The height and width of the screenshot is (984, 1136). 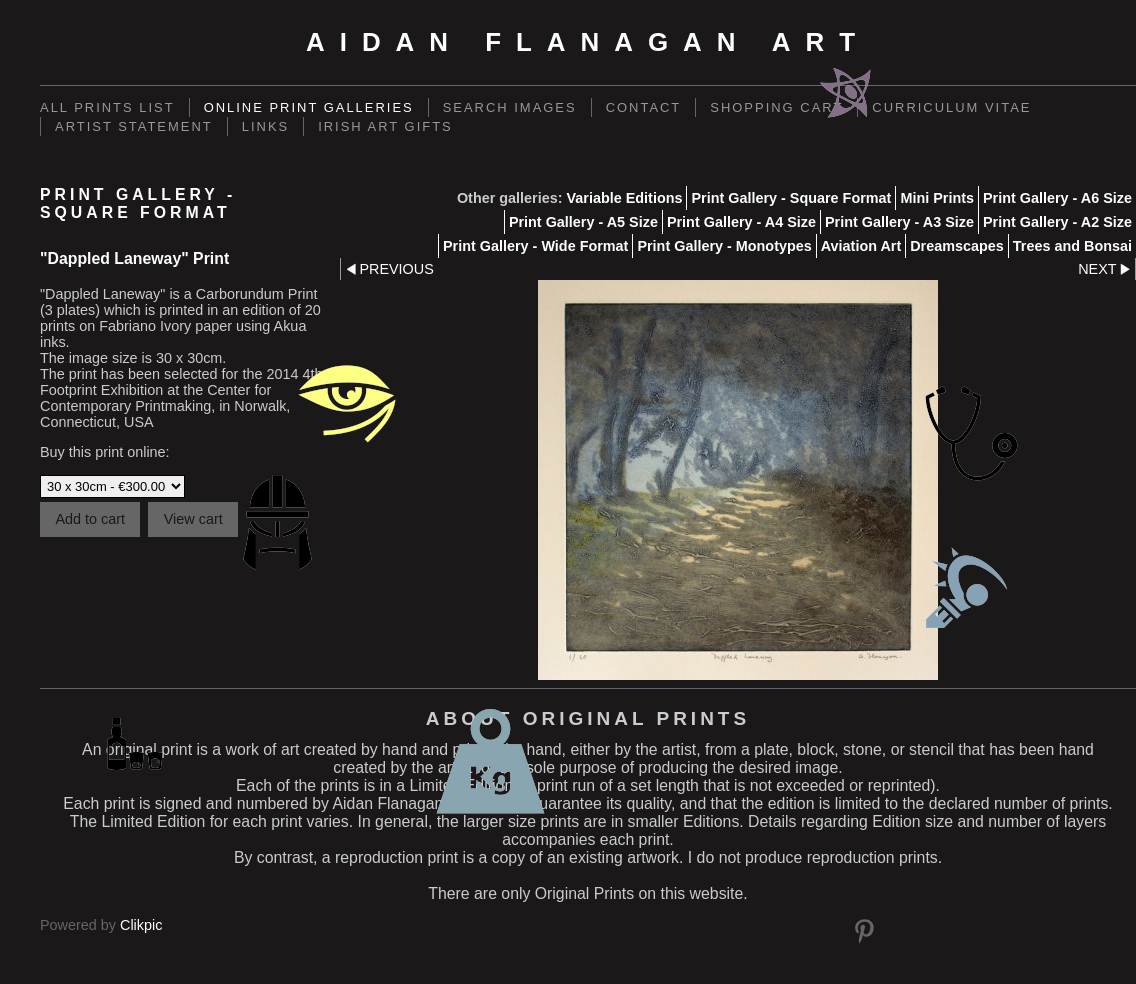 What do you see at coordinates (490, 759) in the screenshot?
I see `adjust item weight or mass settings` at bounding box center [490, 759].